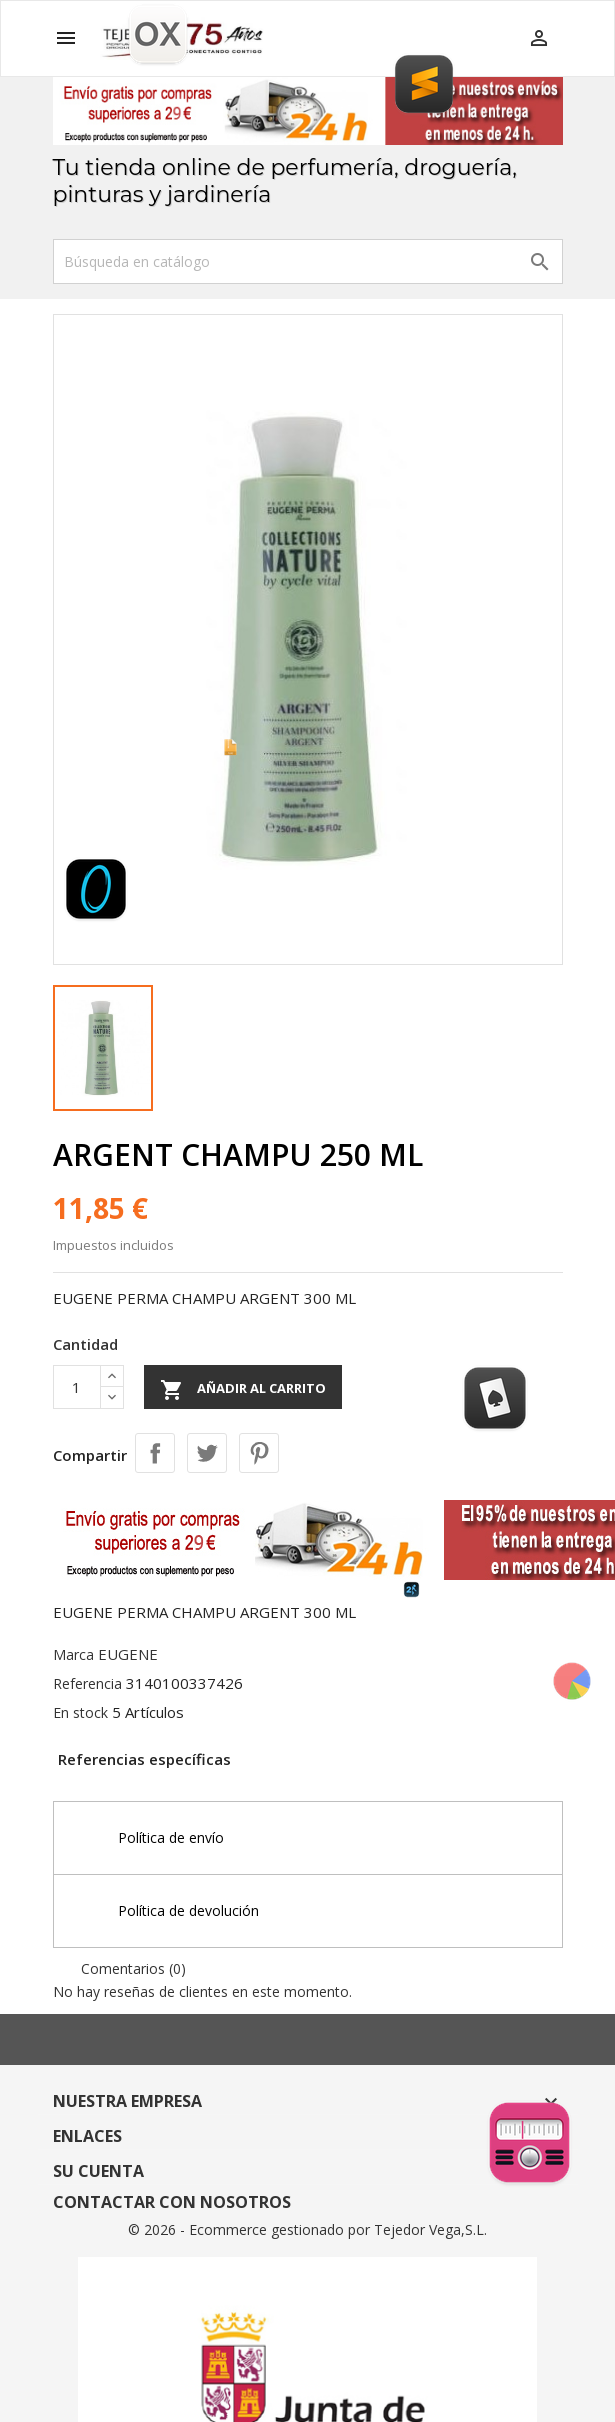 The height and width of the screenshot is (2422, 615). What do you see at coordinates (230, 747) in the screenshot?
I see `an lrzip-compressed tar archive file` at bounding box center [230, 747].